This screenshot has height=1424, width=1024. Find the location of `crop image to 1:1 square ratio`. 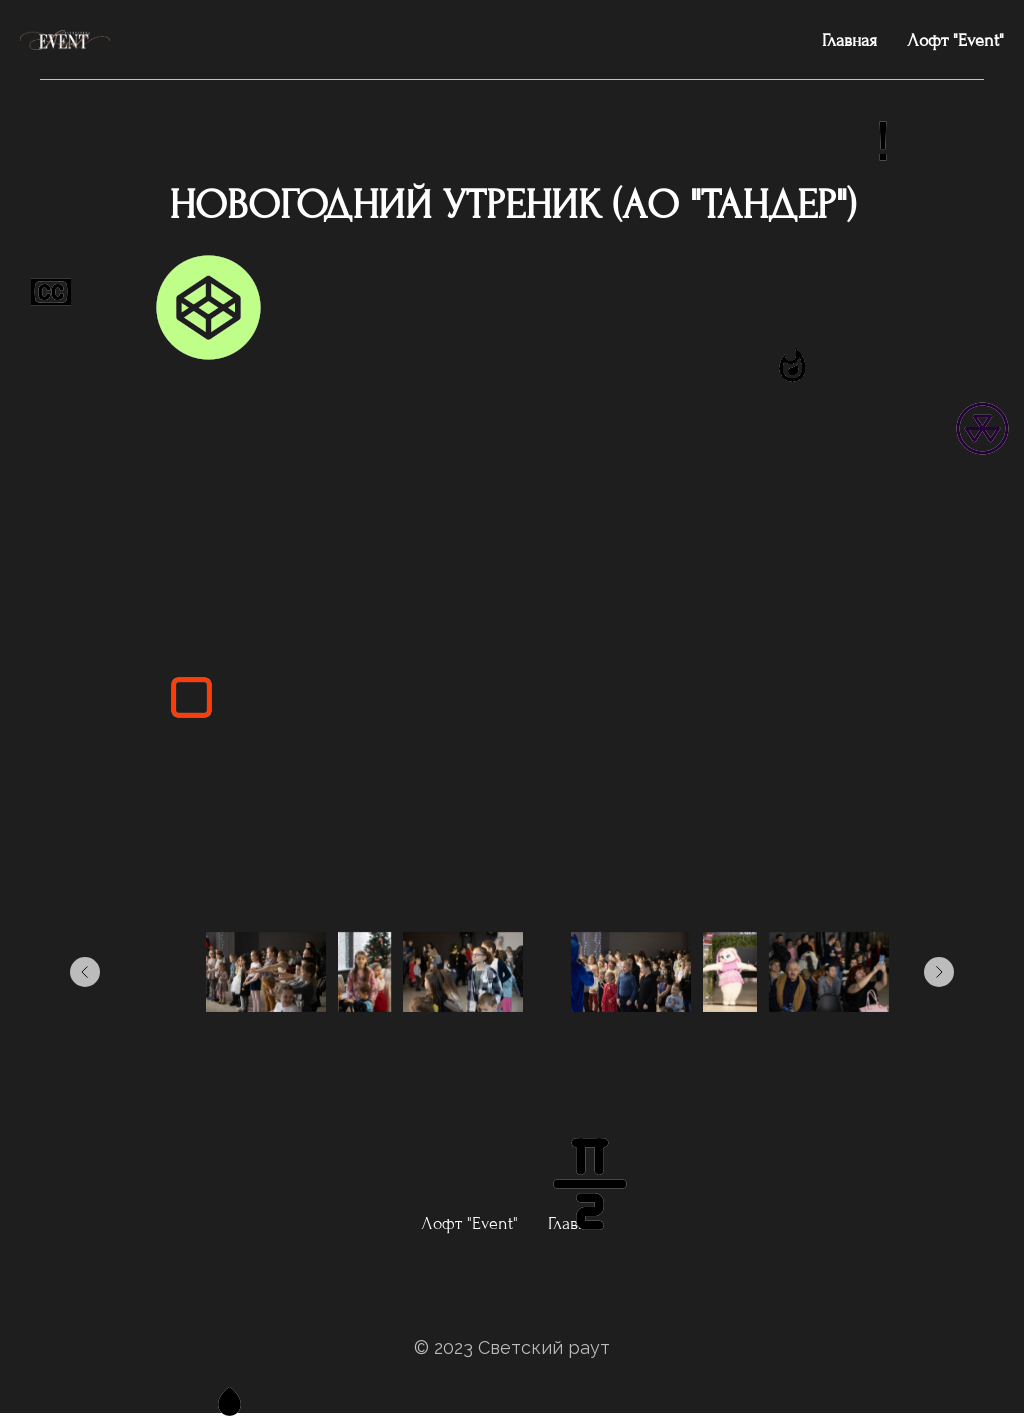

crop image to 1:1 square ratio is located at coordinates (191, 697).